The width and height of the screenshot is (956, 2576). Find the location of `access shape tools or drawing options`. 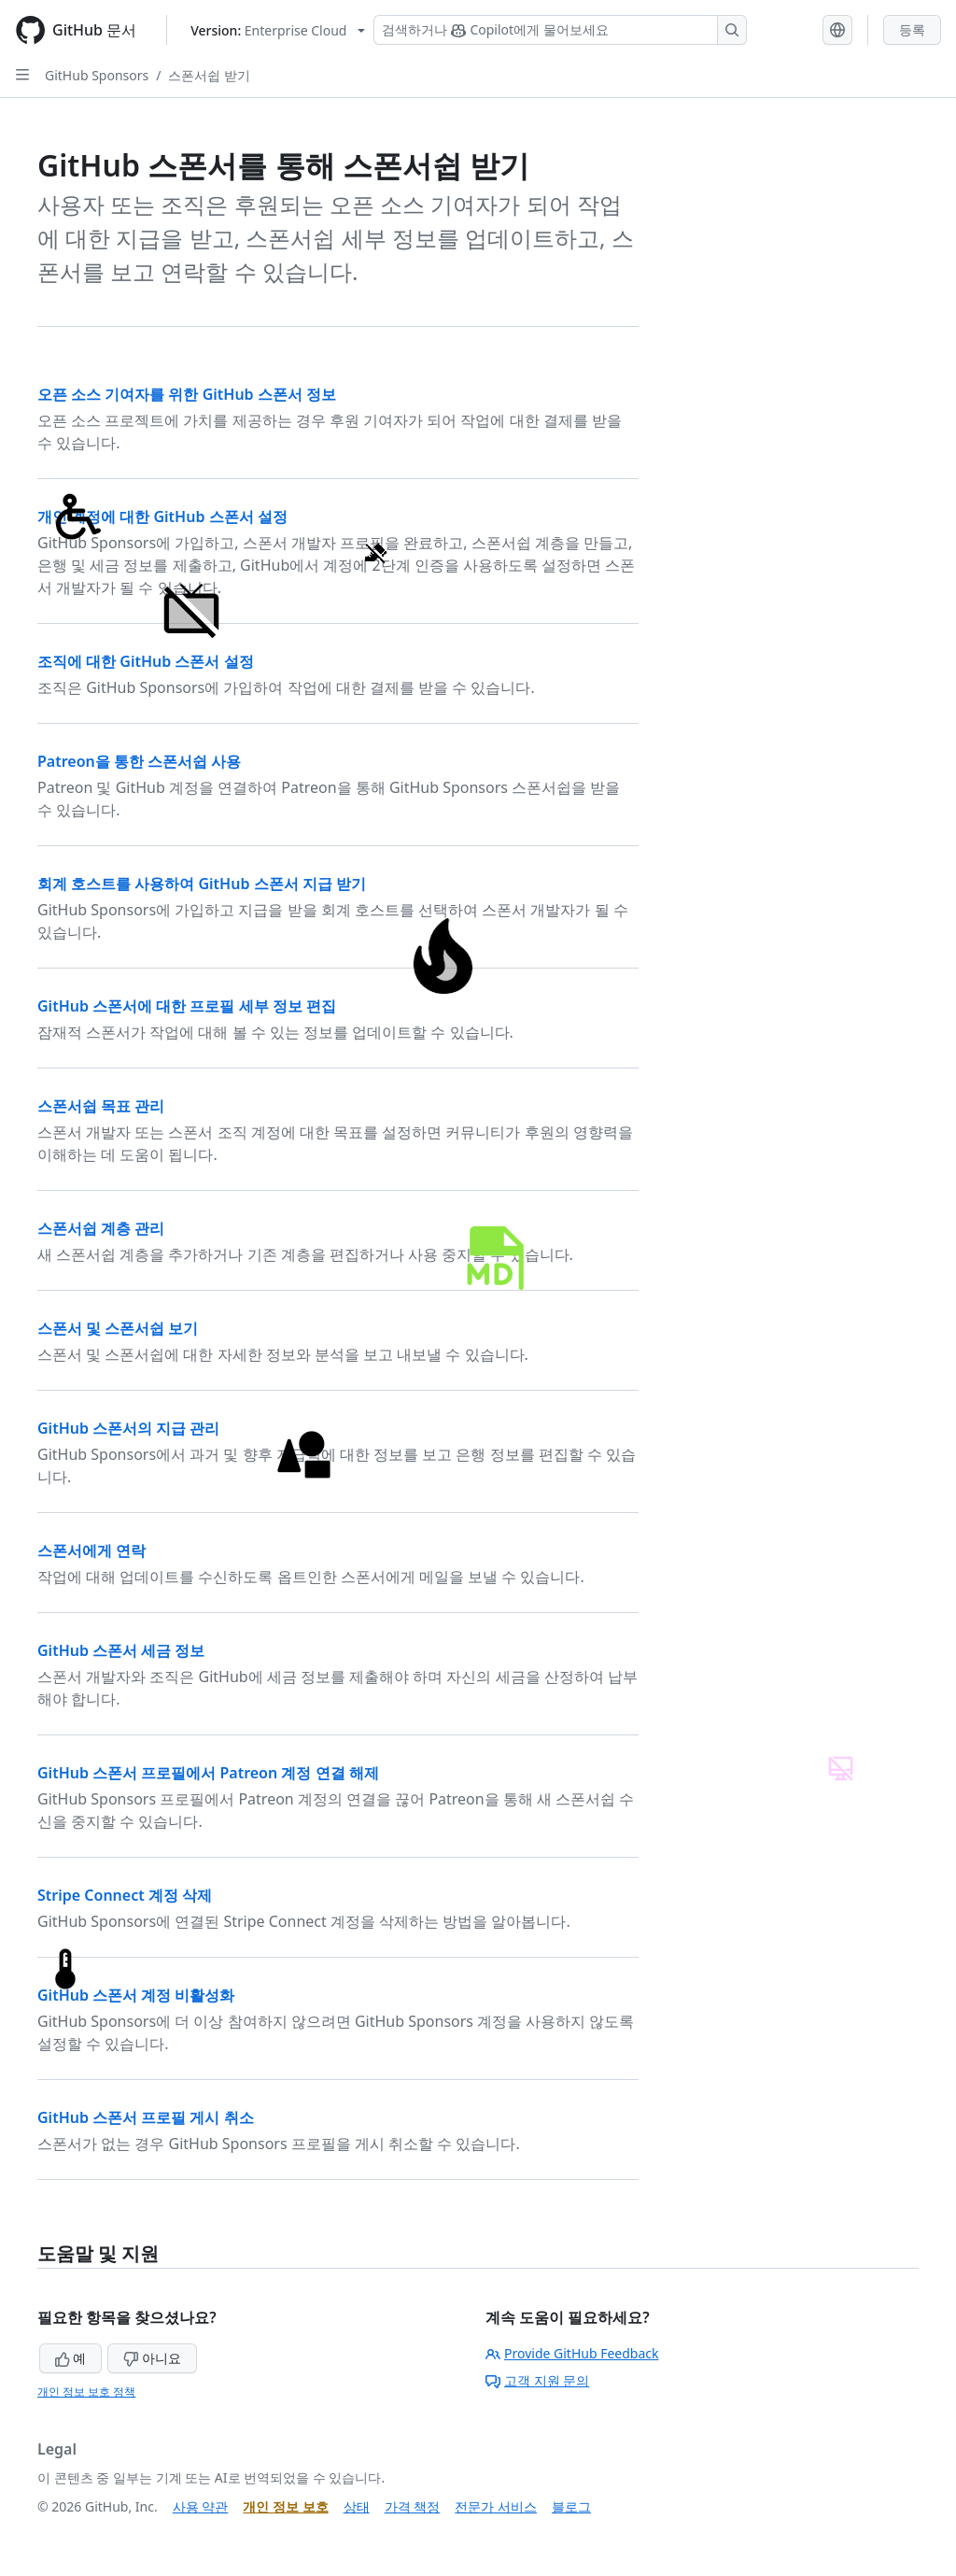

access shape tools or drawing options is located at coordinates (304, 1456).